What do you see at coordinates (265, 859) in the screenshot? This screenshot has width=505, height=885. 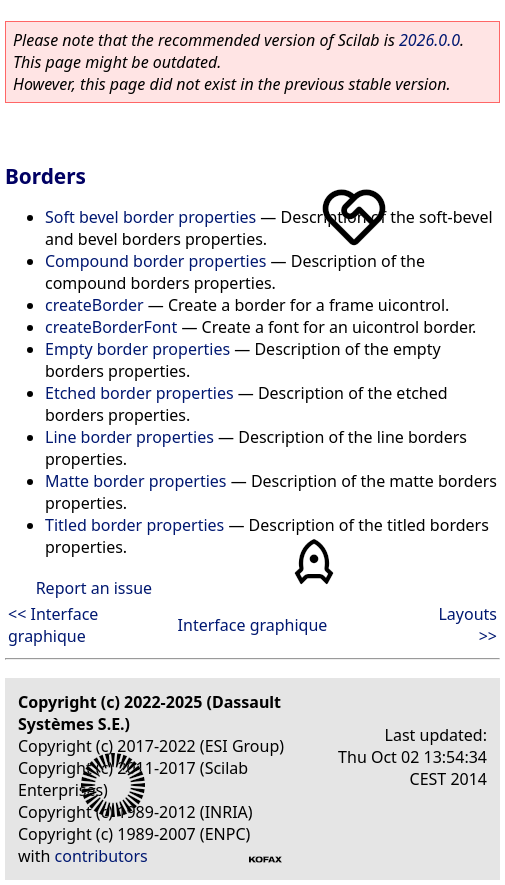 I see `Kofax company logo` at bounding box center [265, 859].